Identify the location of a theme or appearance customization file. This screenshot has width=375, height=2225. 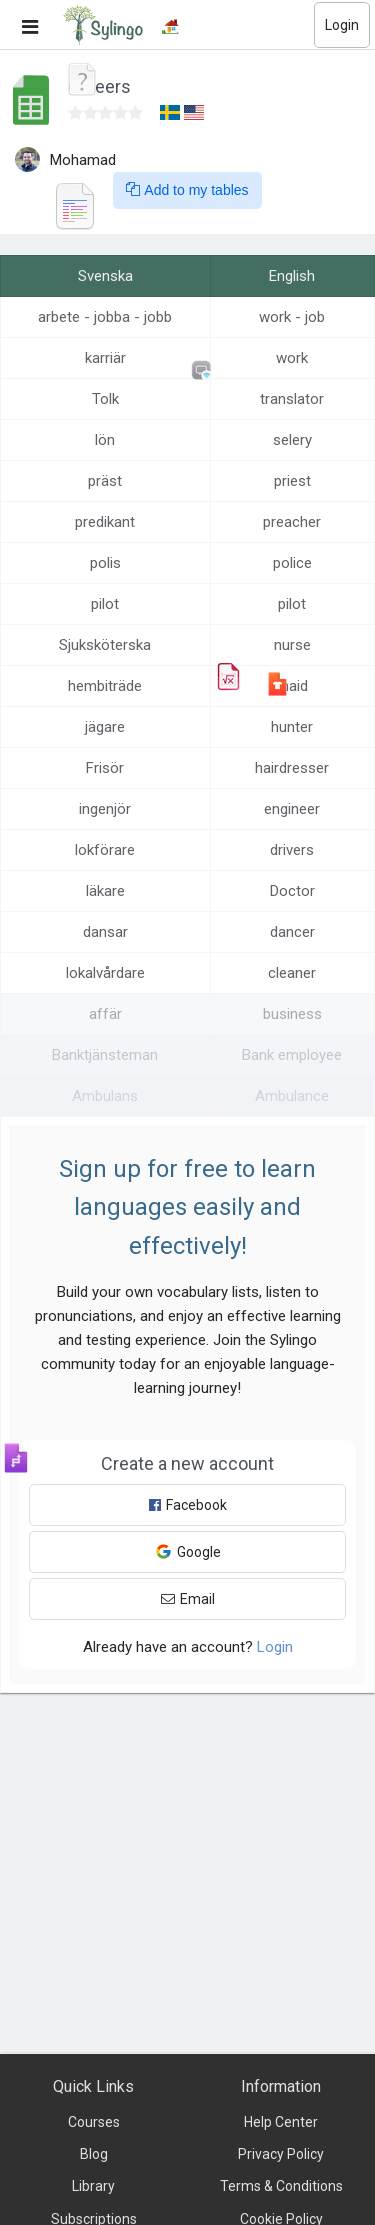
(277, 684).